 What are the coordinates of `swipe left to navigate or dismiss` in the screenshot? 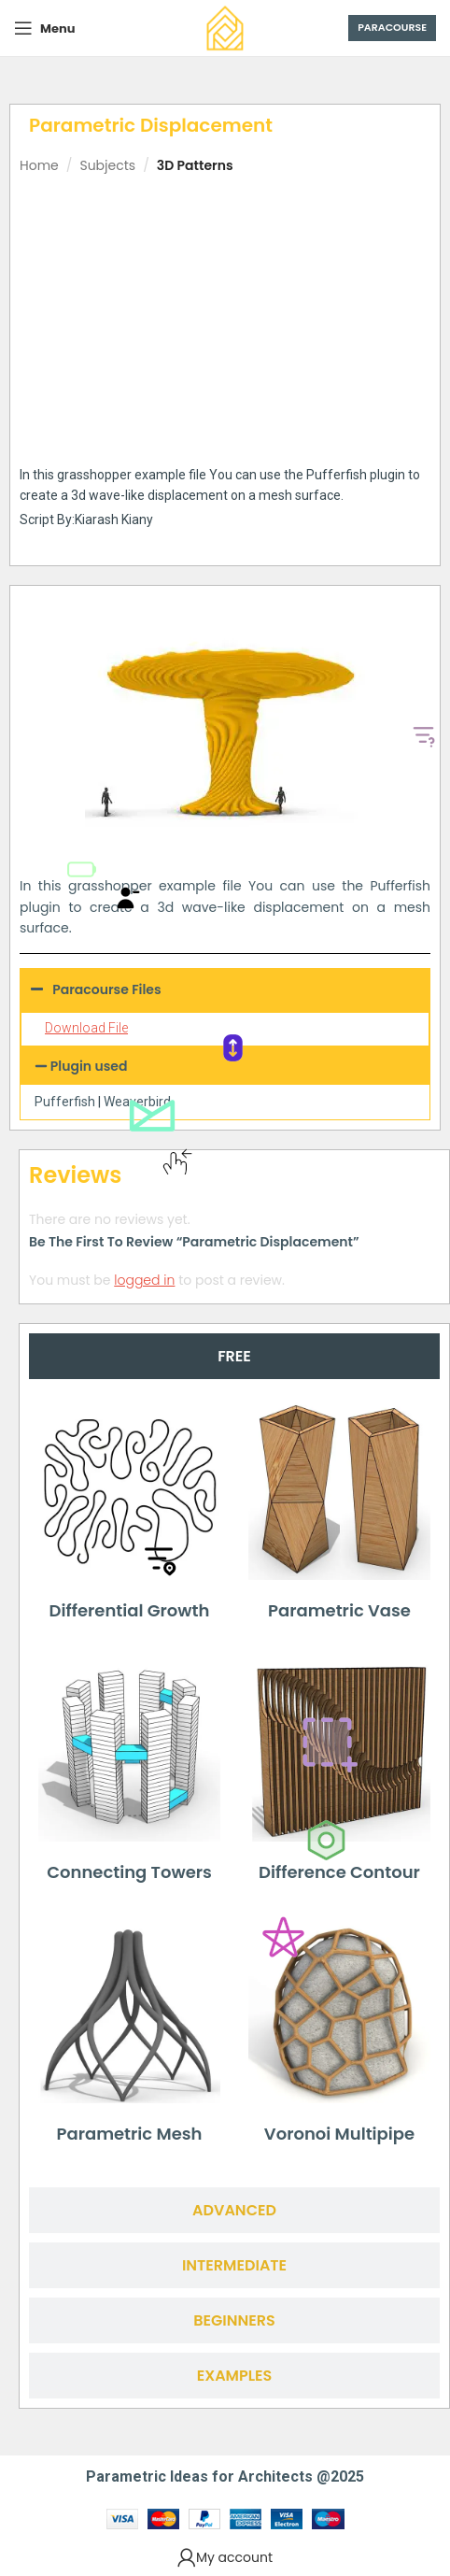 It's located at (176, 1162).